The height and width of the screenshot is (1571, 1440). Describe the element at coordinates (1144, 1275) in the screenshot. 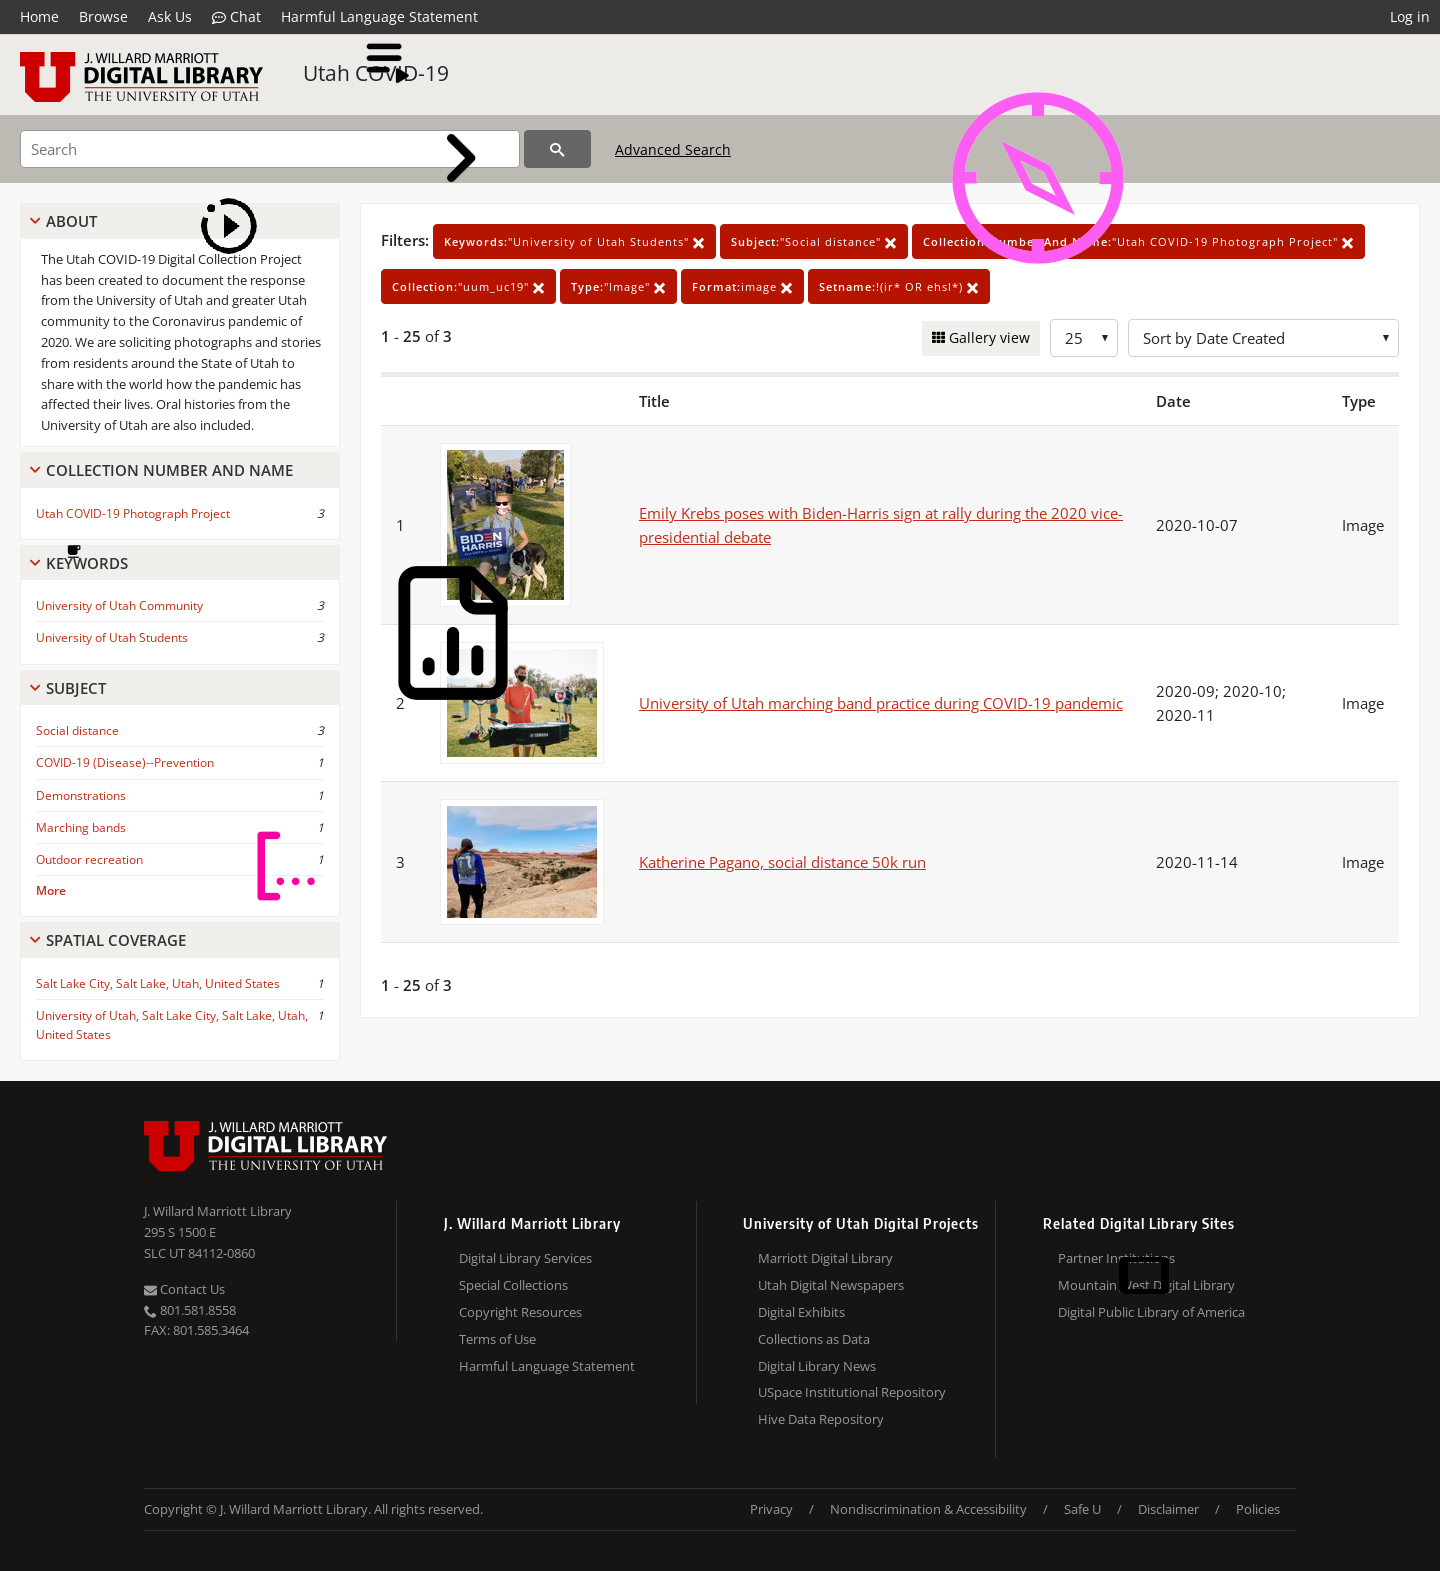

I see `switch to tablet view or layout` at that location.